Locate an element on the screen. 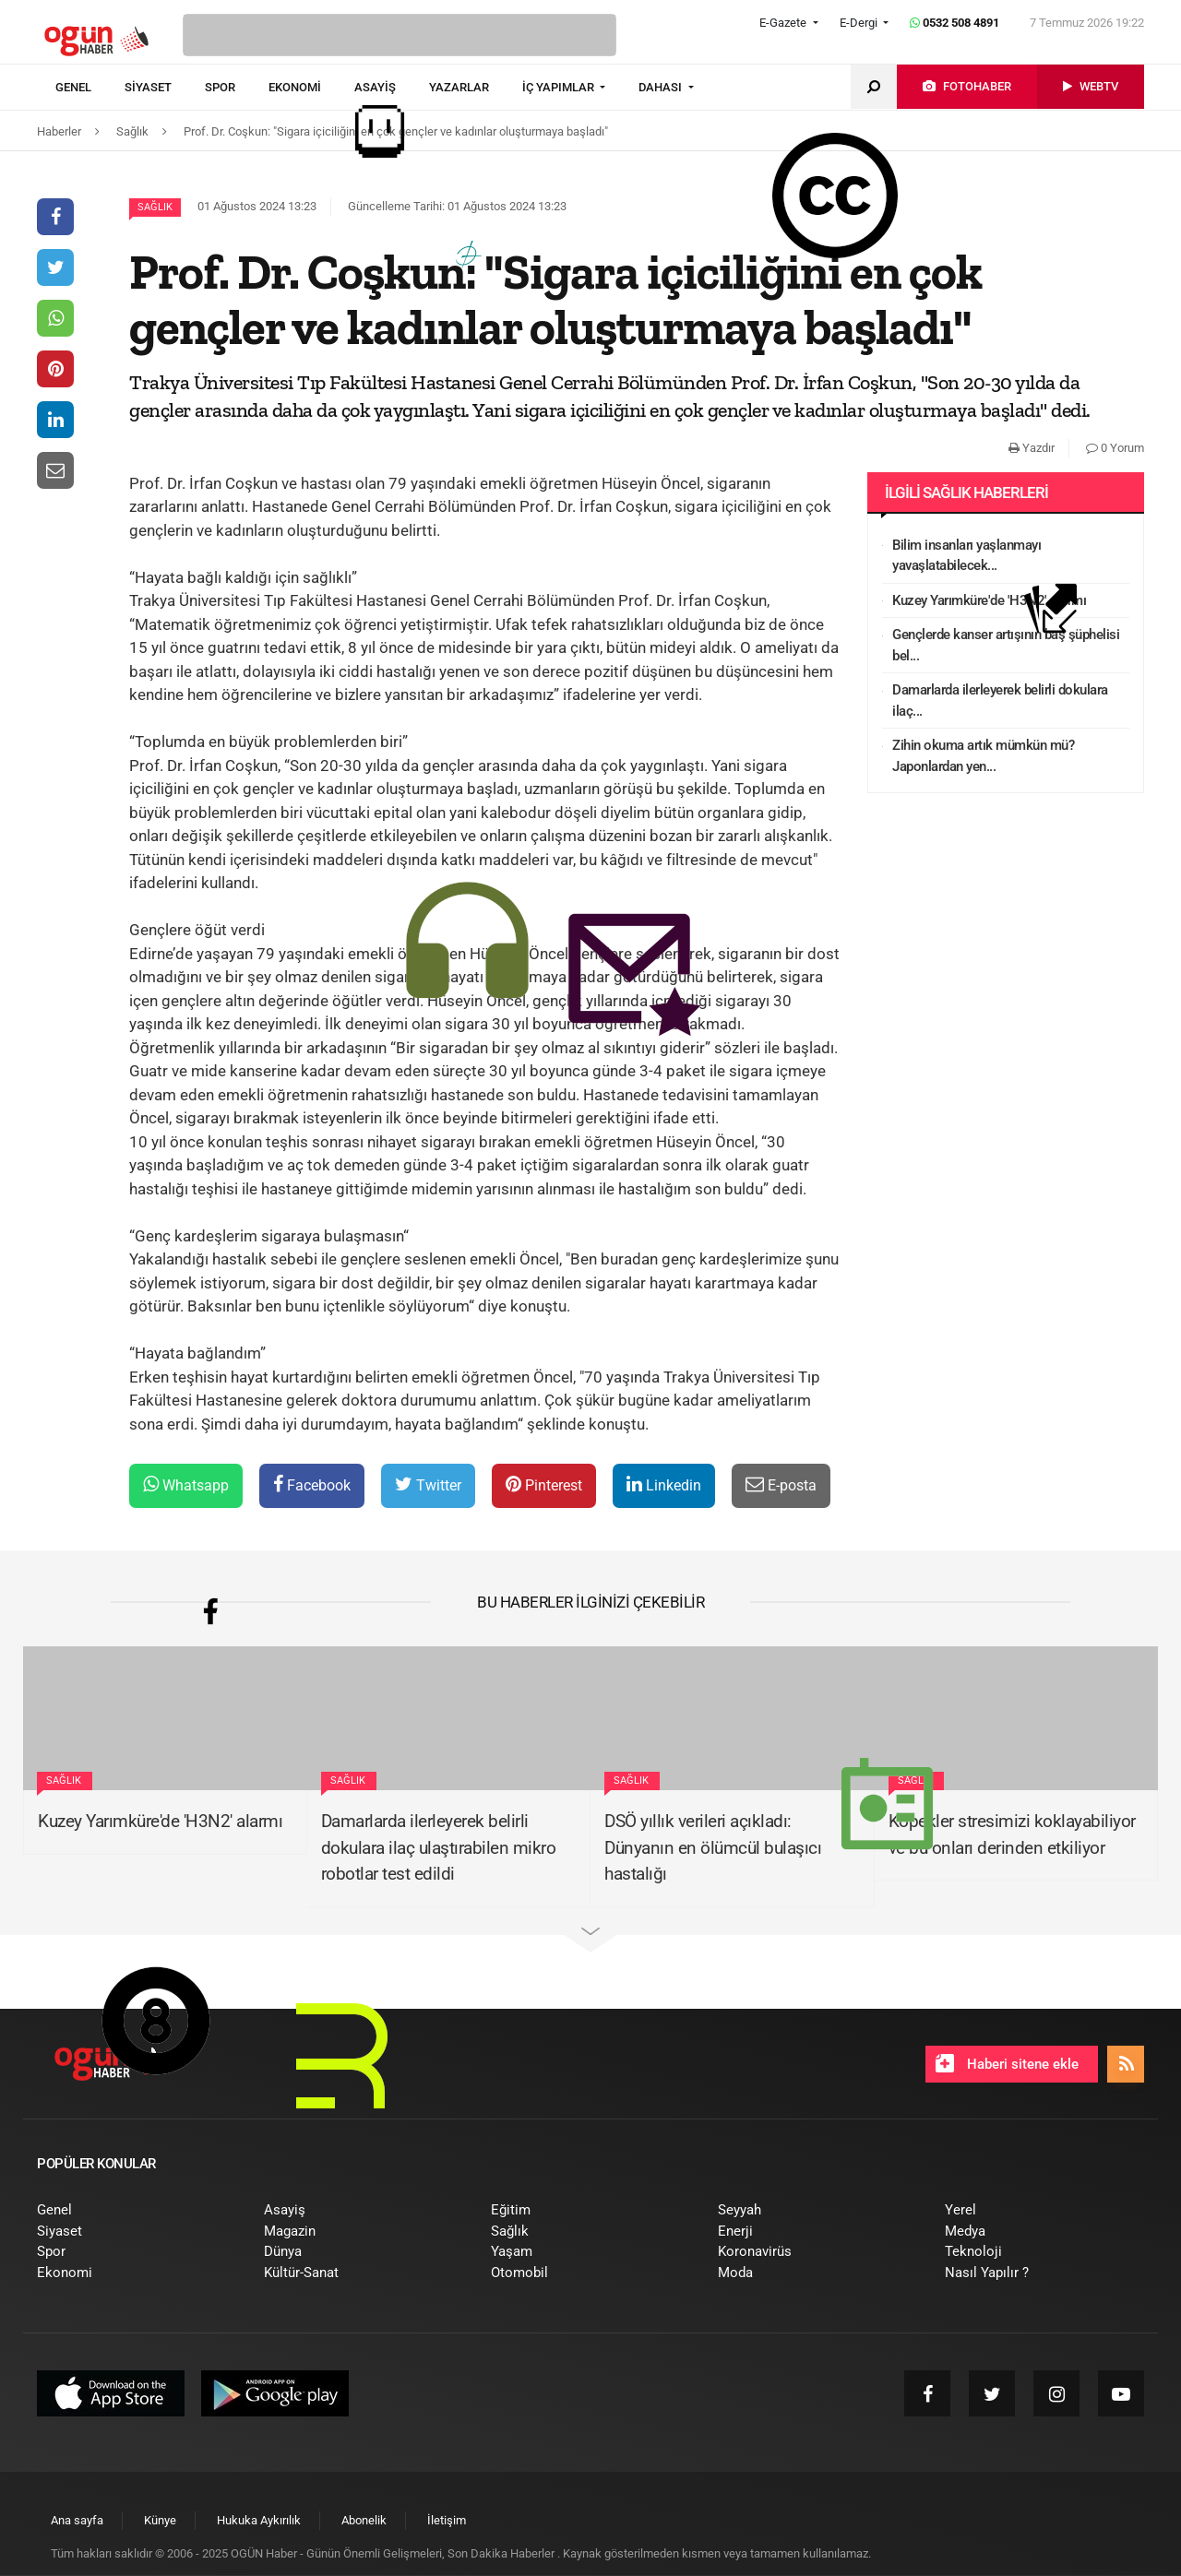 This screenshot has height=2576, width=1181. bohemia interactive company logo is located at coordinates (469, 255).